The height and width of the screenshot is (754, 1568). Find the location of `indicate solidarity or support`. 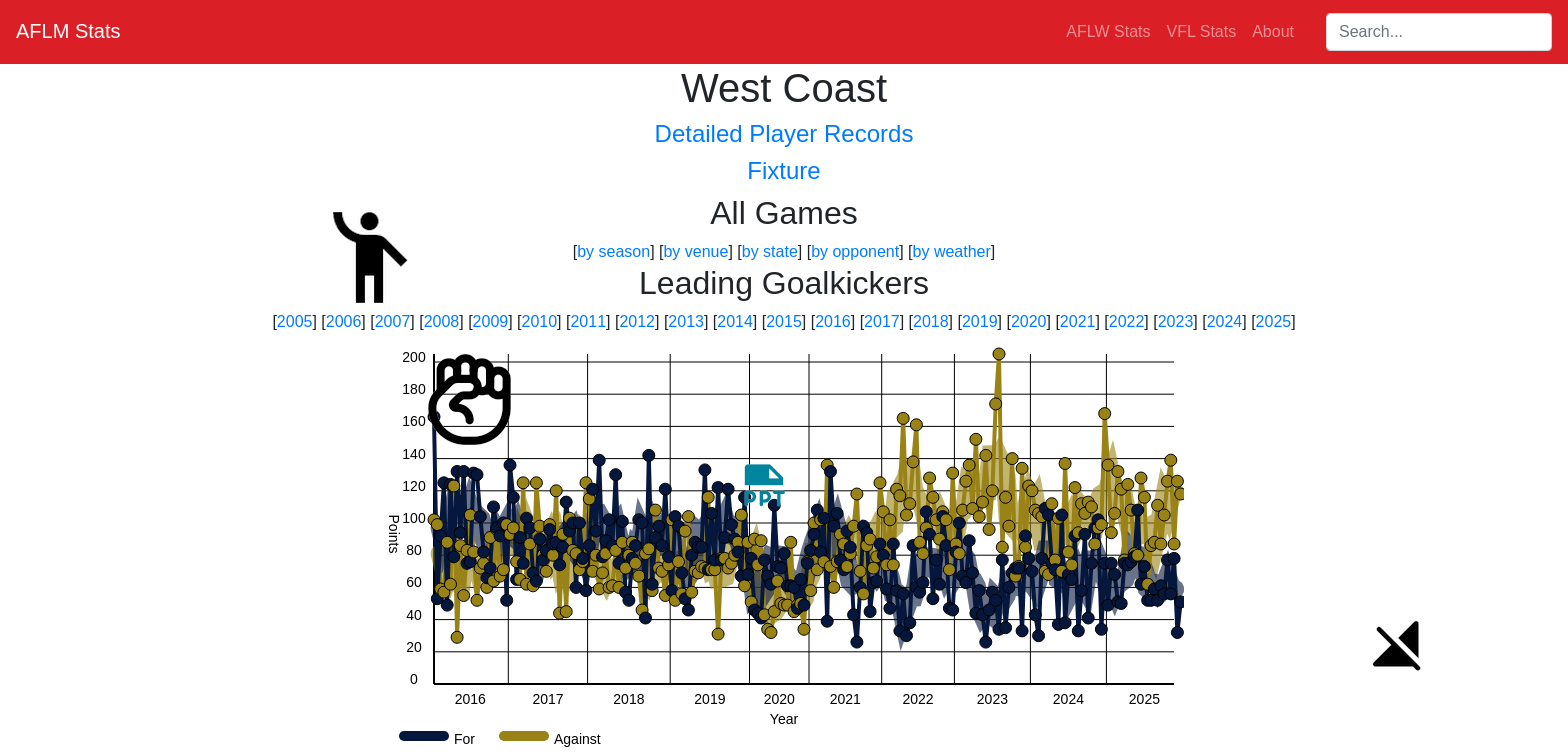

indicate solidarity or support is located at coordinates (469, 399).